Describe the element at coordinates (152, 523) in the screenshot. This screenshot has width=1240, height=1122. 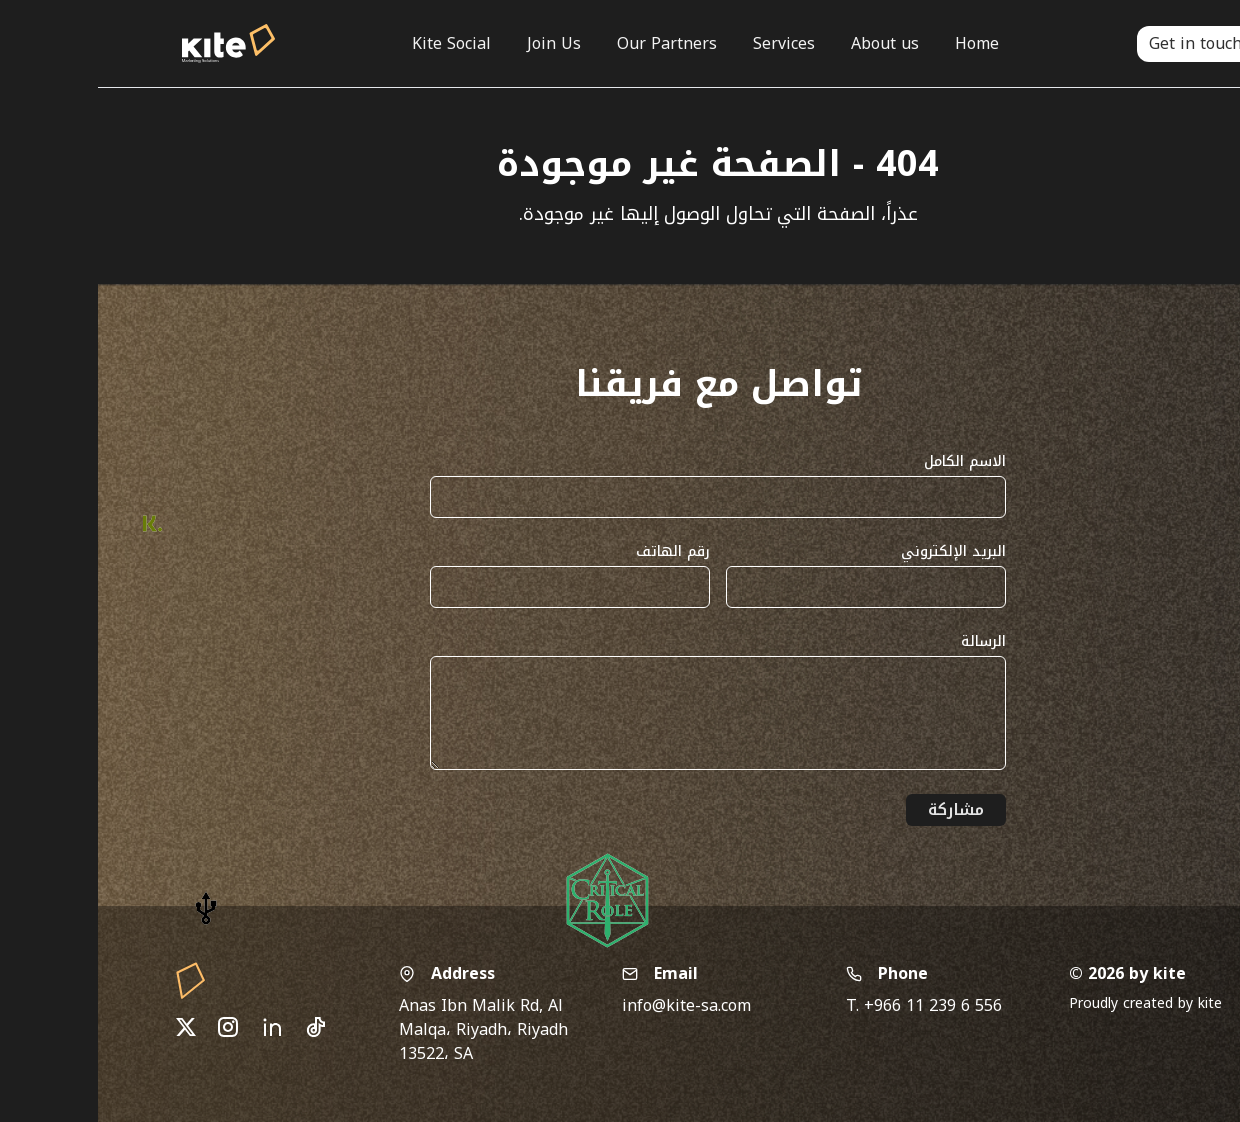
I see `pay with Klarna at checkout` at that location.